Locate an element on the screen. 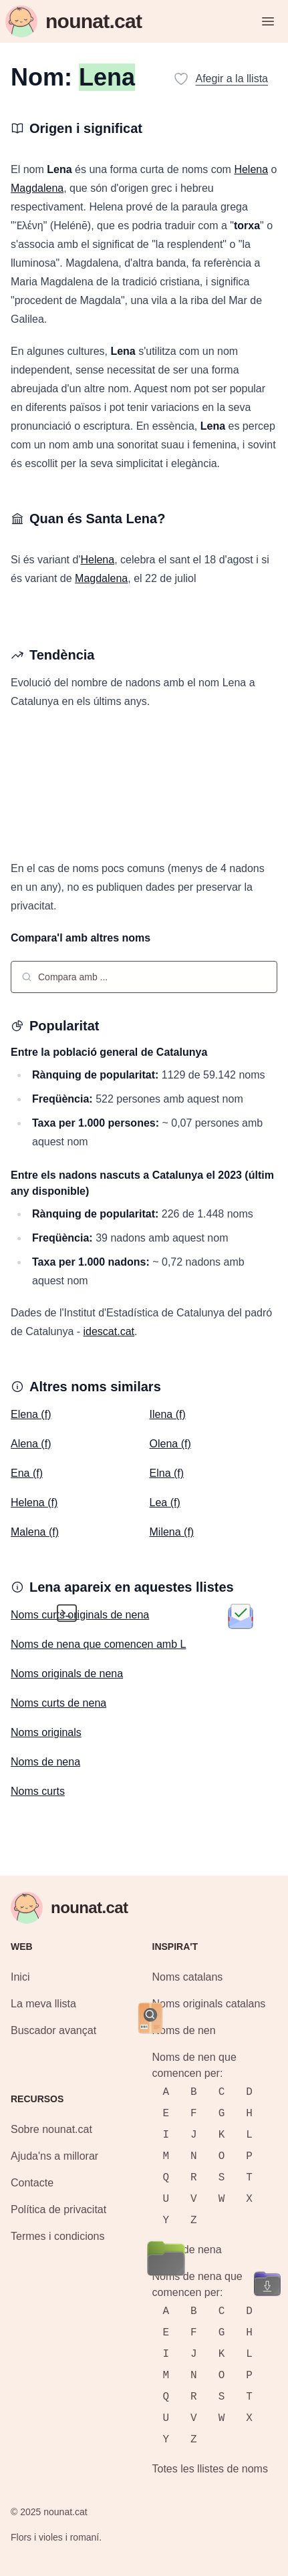 This screenshot has width=288, height=2576. mark email as not junk or spam is located at coordinates (241, 1617).